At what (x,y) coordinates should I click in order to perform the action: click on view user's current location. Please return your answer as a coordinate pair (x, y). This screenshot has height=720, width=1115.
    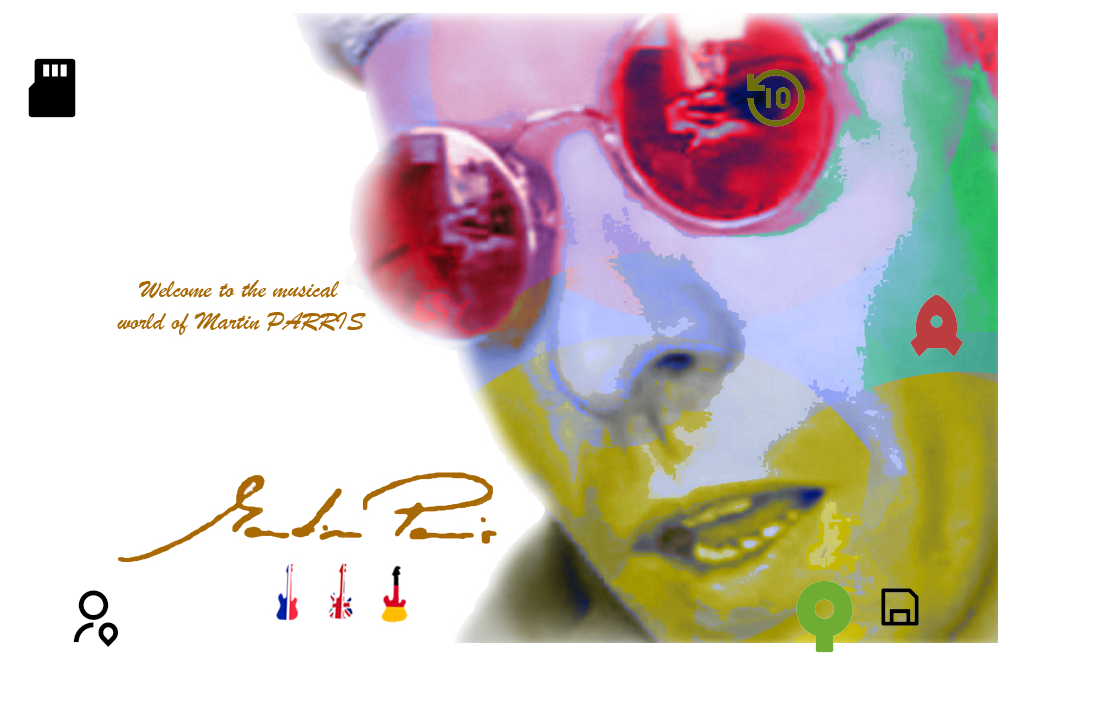
    Looking at the image, I should click on (93, 617).